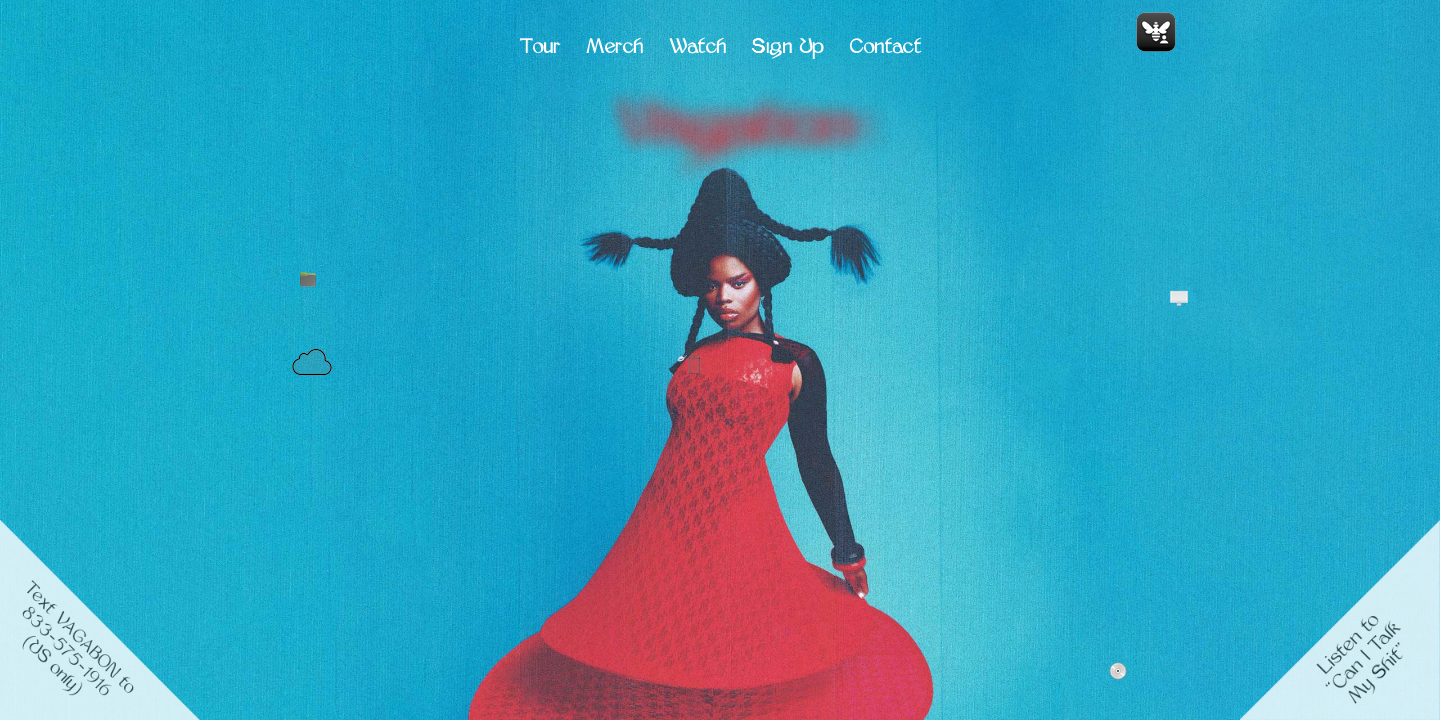 This screenshot has width=1440, height=720. I want to click on represents this mac in system preferences or network settings, so click(1179, 298).